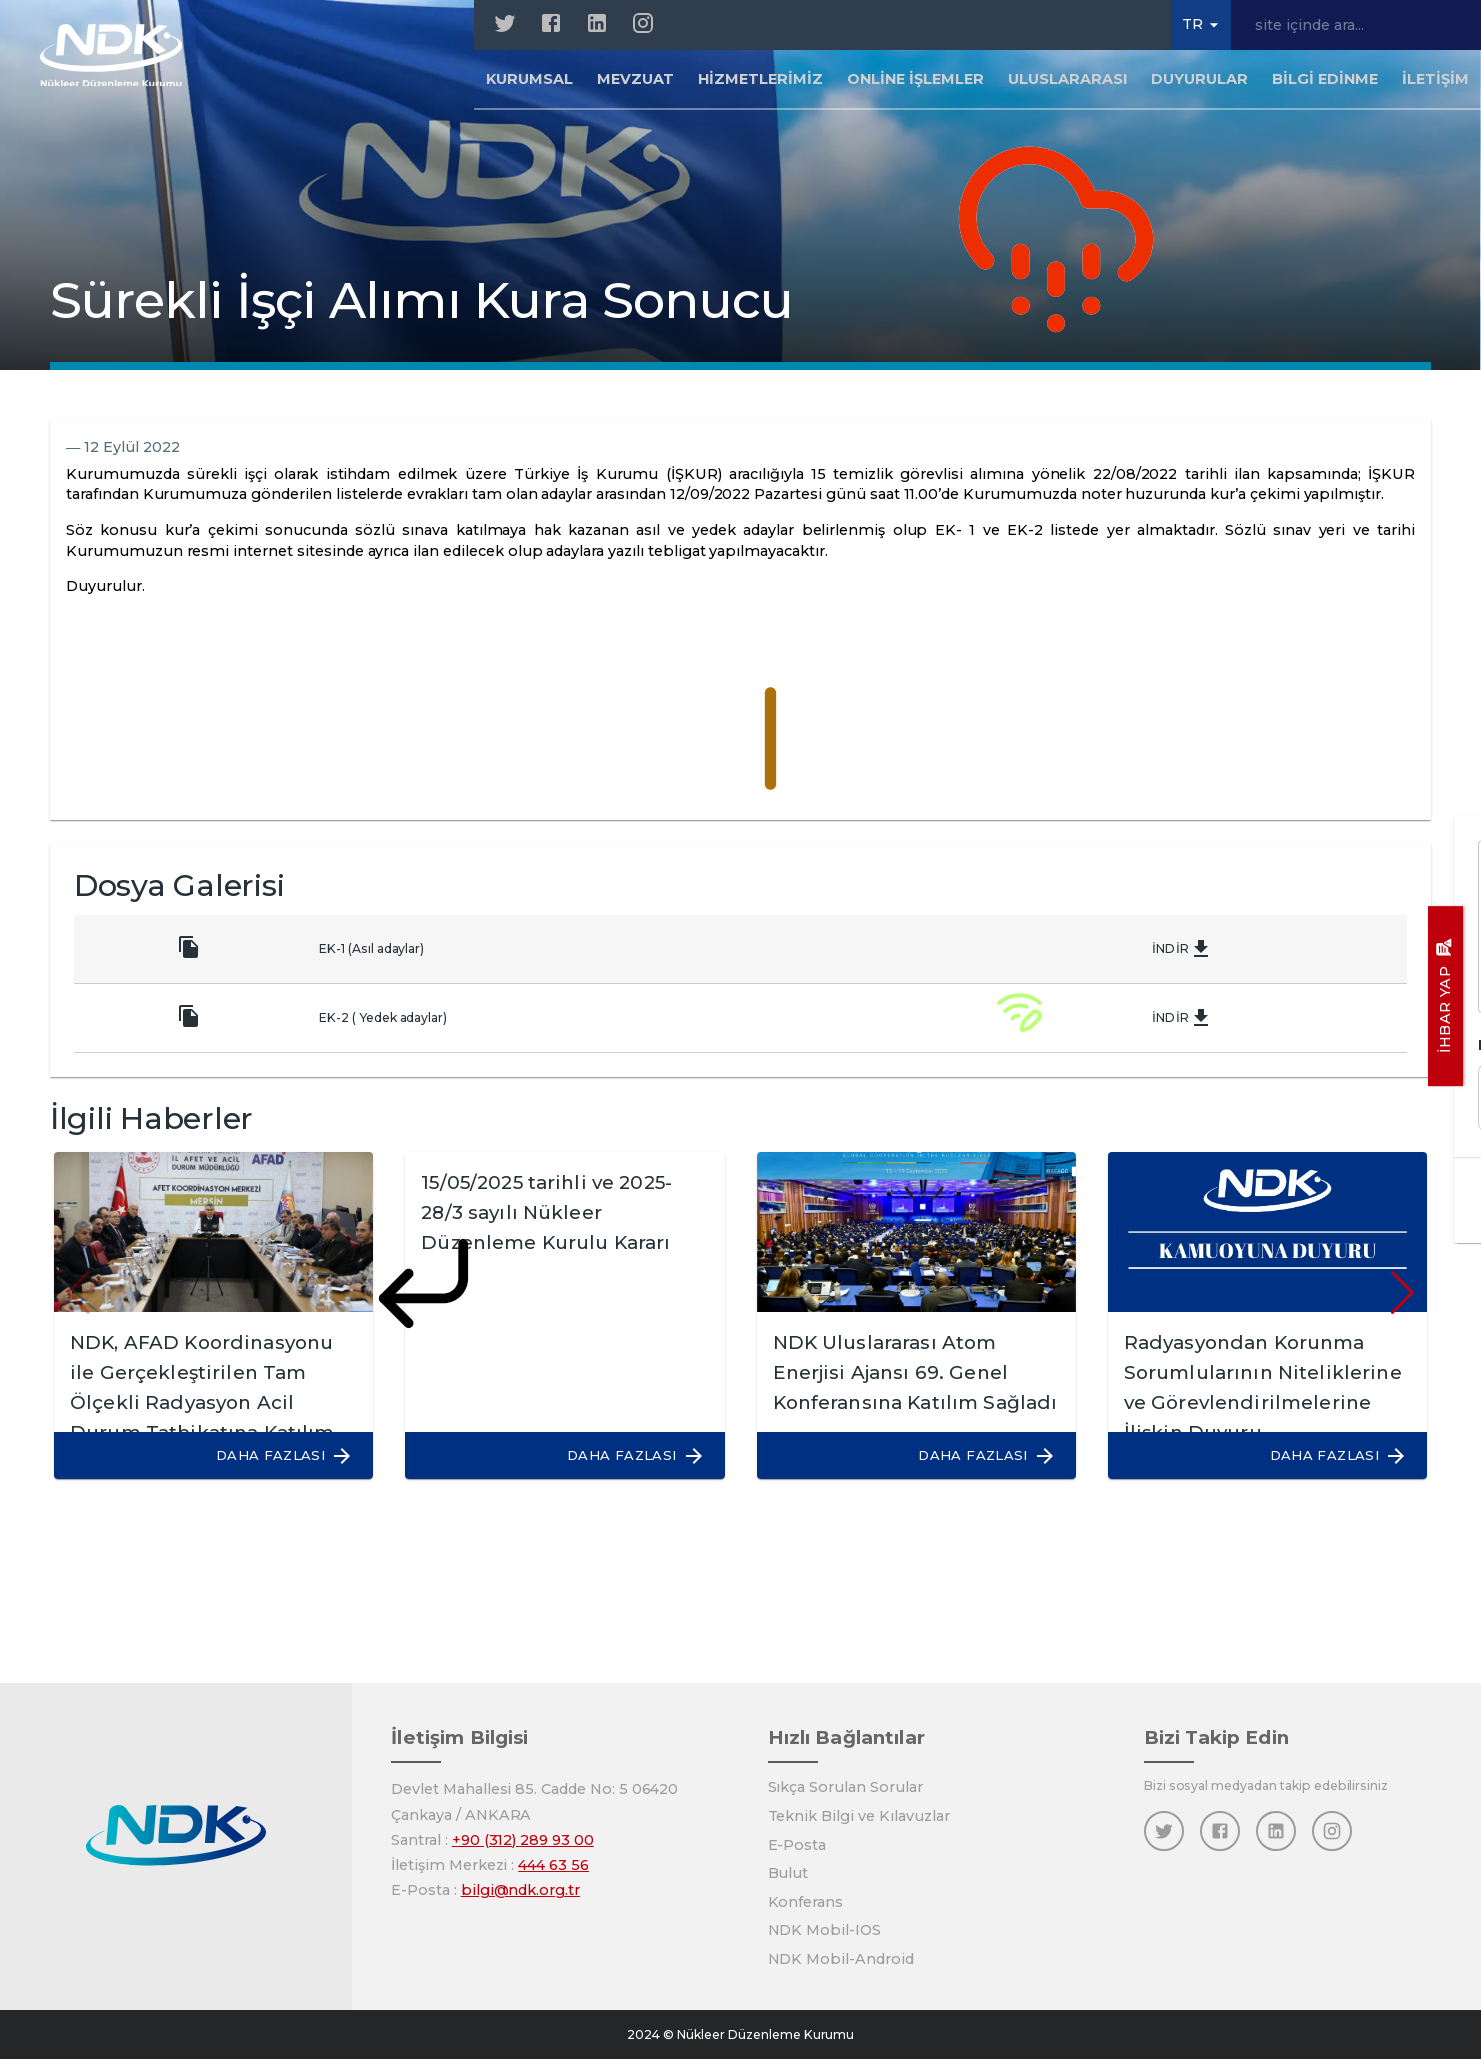  Describe the element at coordinates (770, 738) in the screenshot. I see `indicates information or help tooltip` at that location.